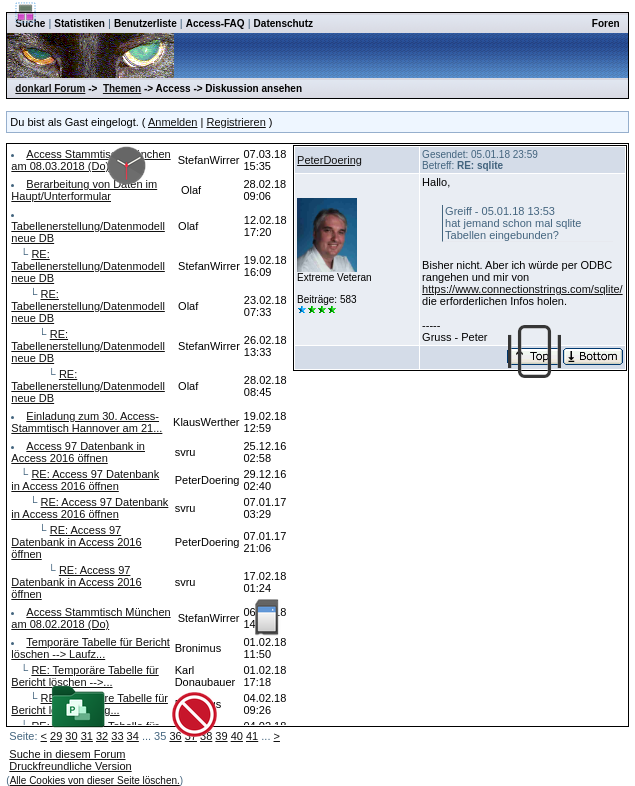 Image resolution: width=635 pixels, height=786 pixels. Describe the element at coordinates (194, 714) in the screenshot. I see `clear or delete text from an input field` at that location.